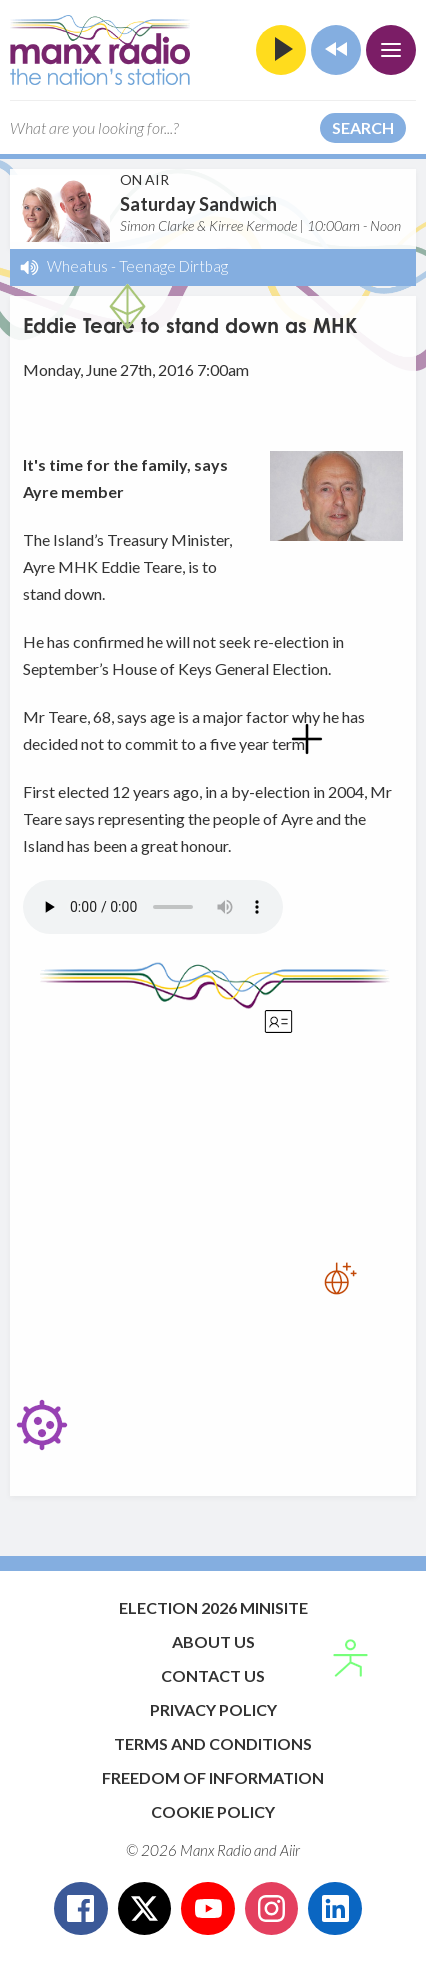 The width and height of the screenshot is (426, 1965). I want to click on access tai chi or meditation exercises, so click(350, 1659).